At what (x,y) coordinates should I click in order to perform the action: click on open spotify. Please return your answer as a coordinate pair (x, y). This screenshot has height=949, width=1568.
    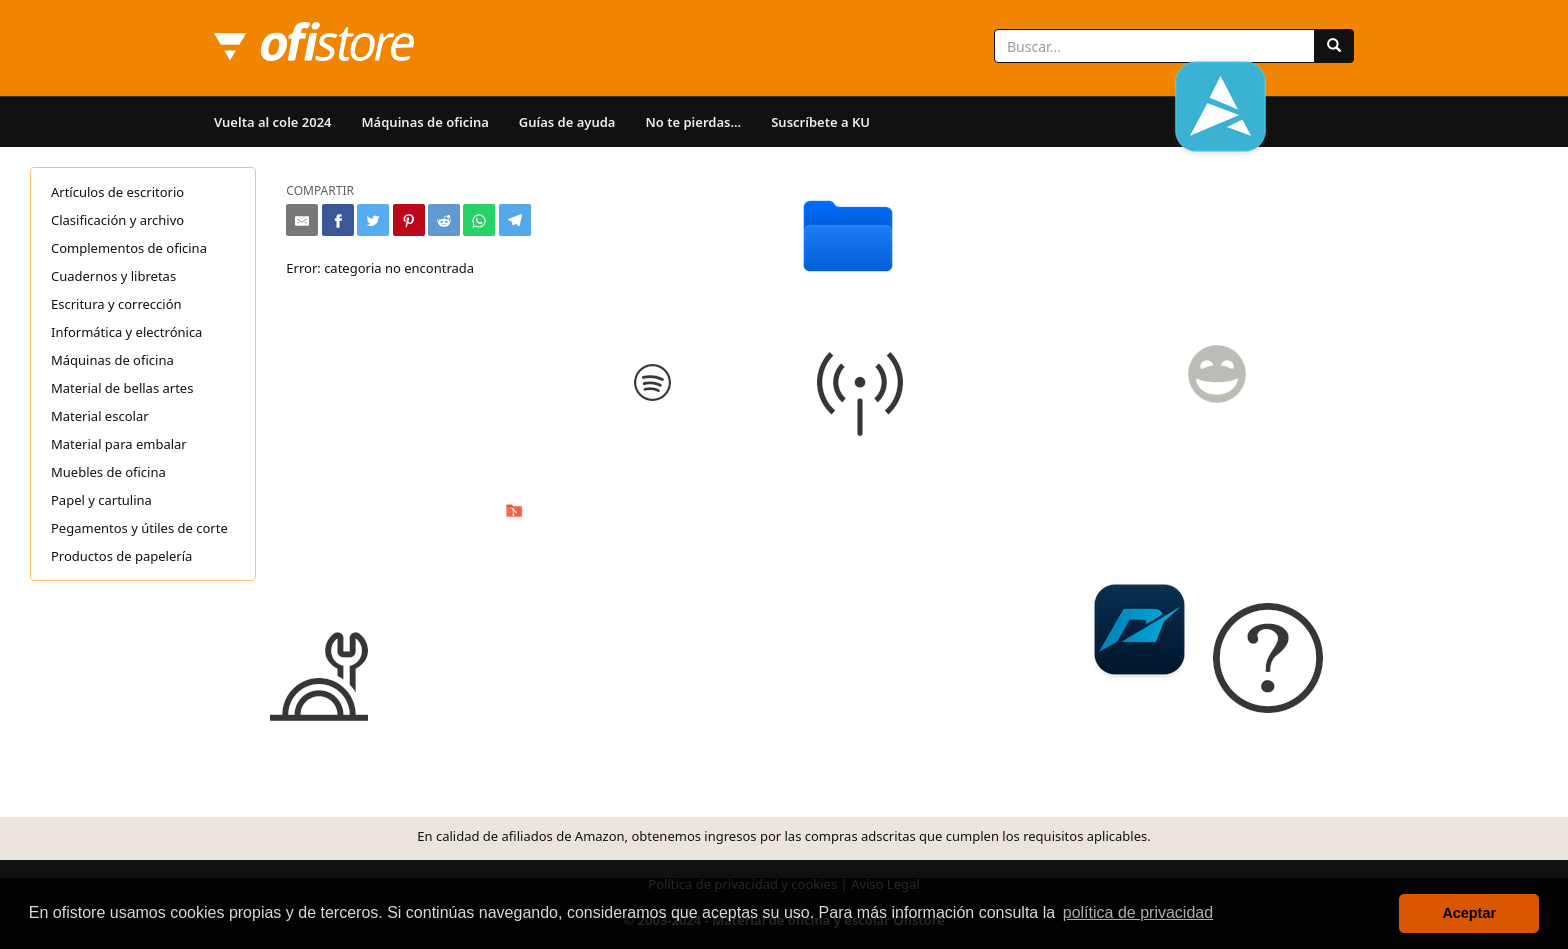
    Looking at the image, I should click on (652, 382).